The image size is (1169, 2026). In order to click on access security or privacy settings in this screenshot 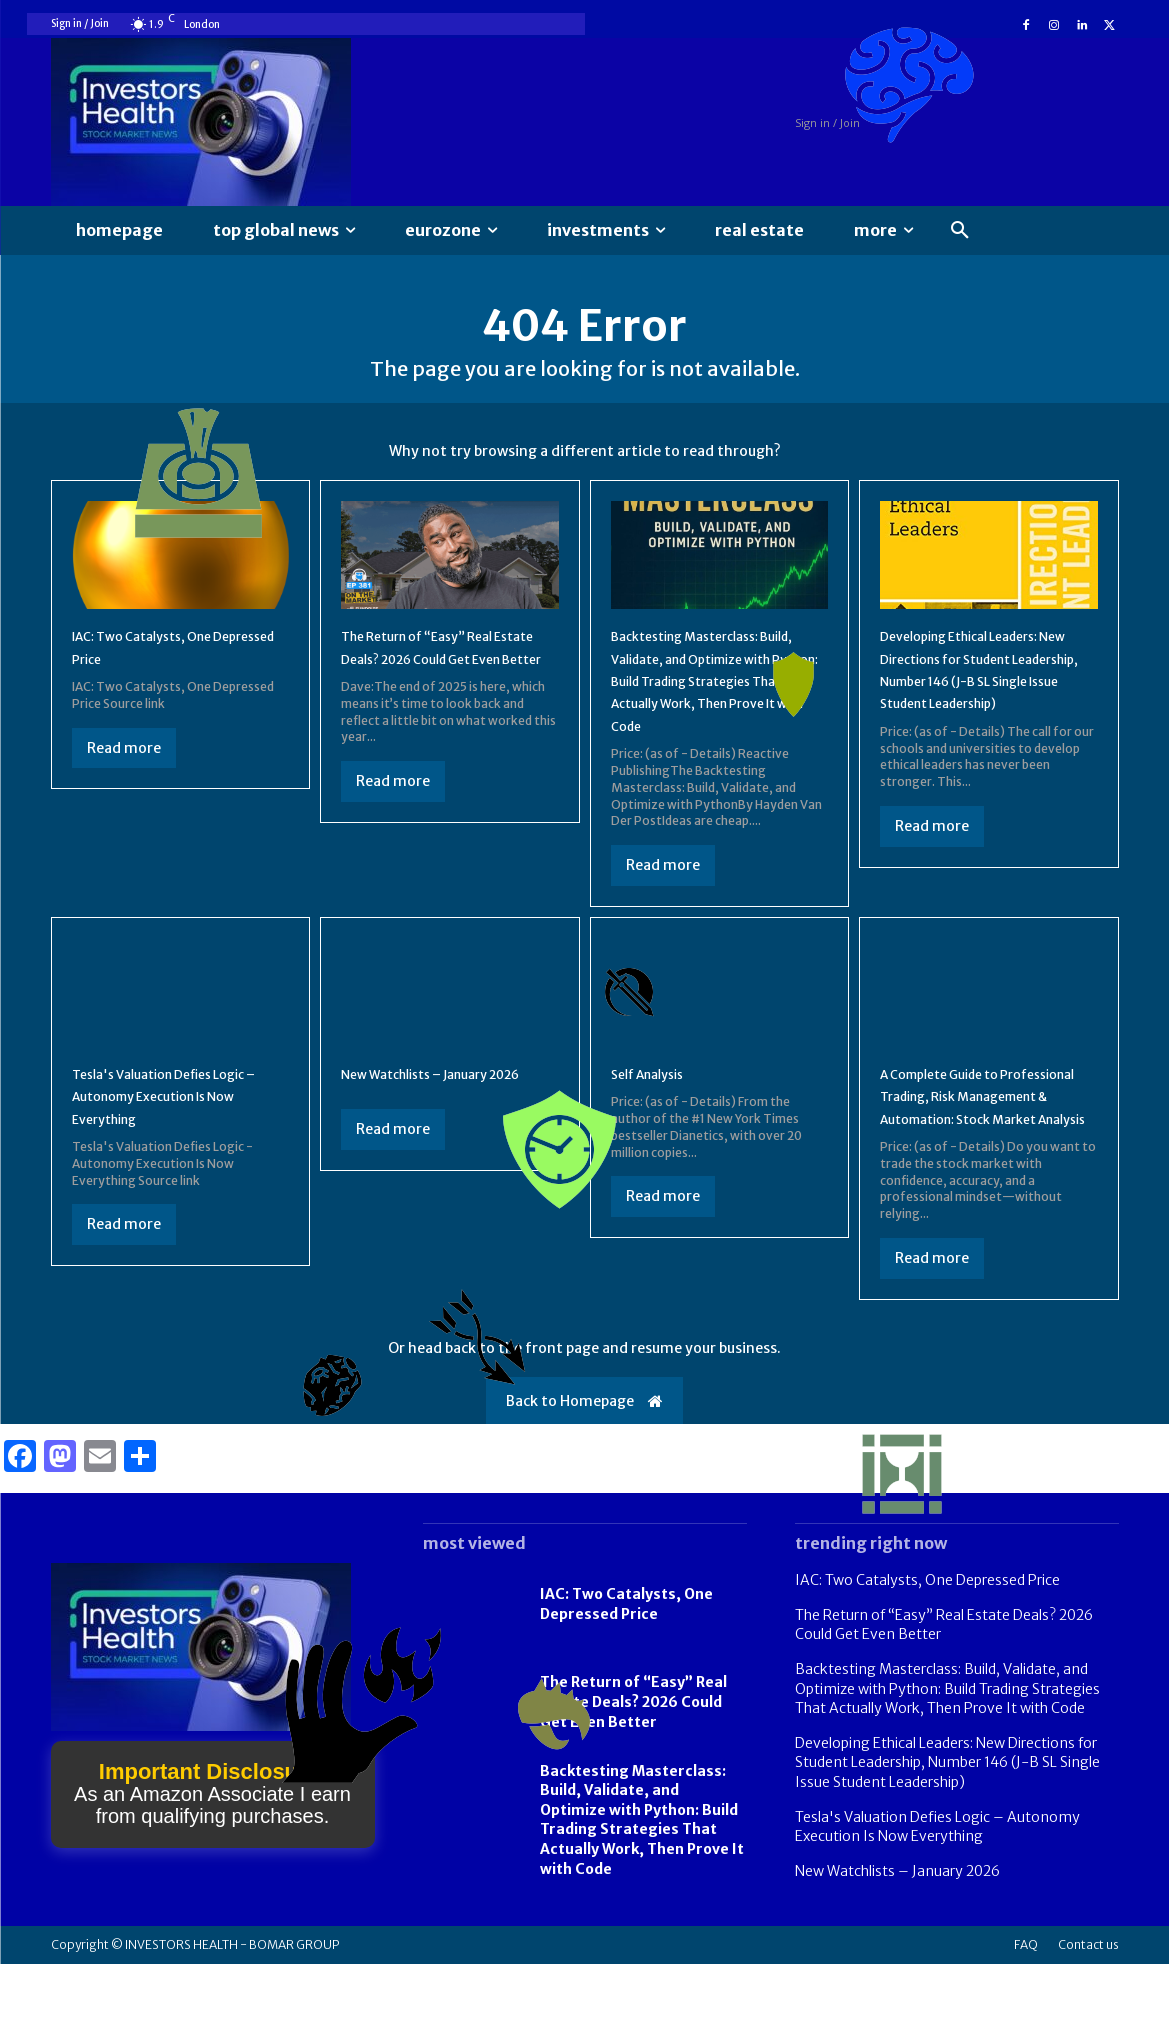, I will do `click(793, 684)`.